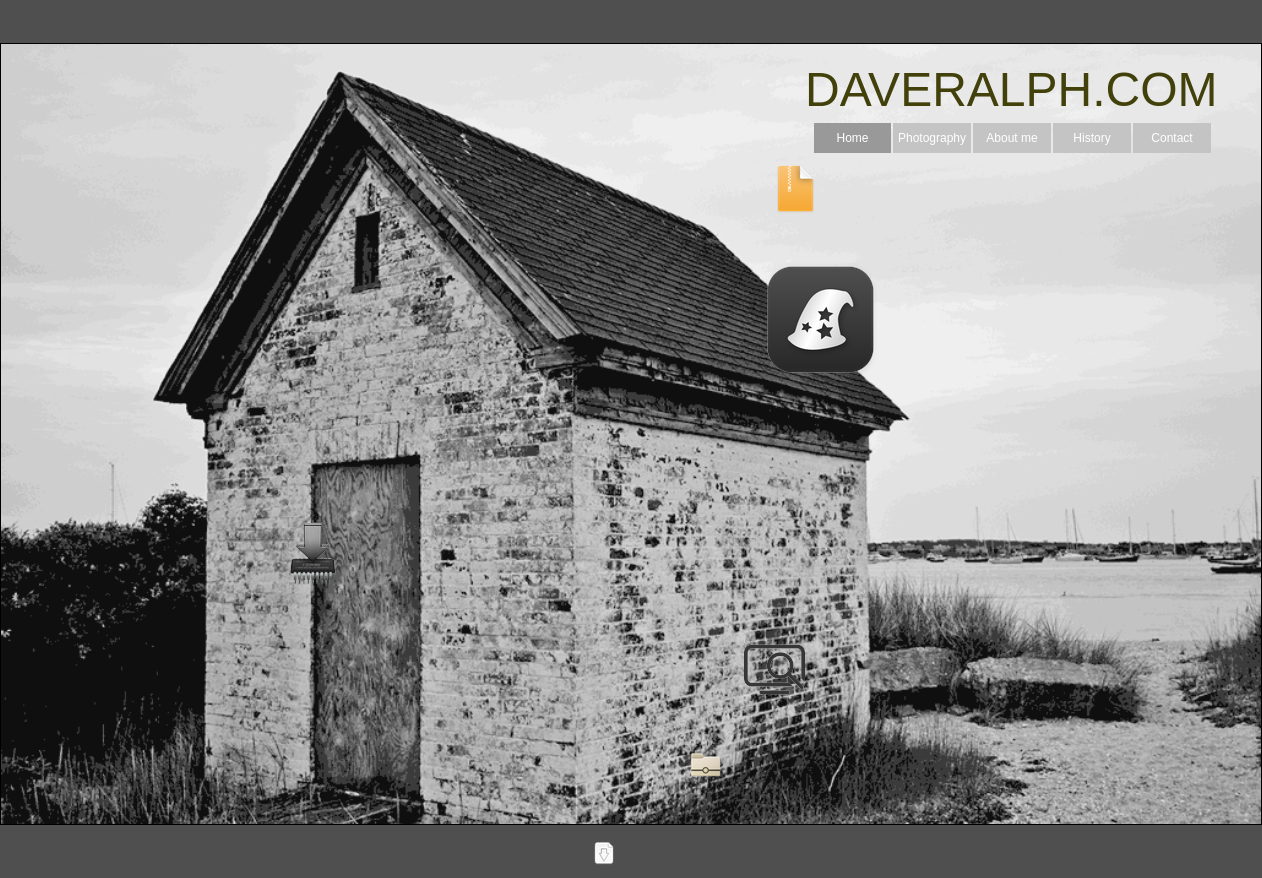 This screenshot has height=878, width=1262. Describe the element at coordinates (820, 319) in the screenshot. I see `open ImageMagick display application` at that location.